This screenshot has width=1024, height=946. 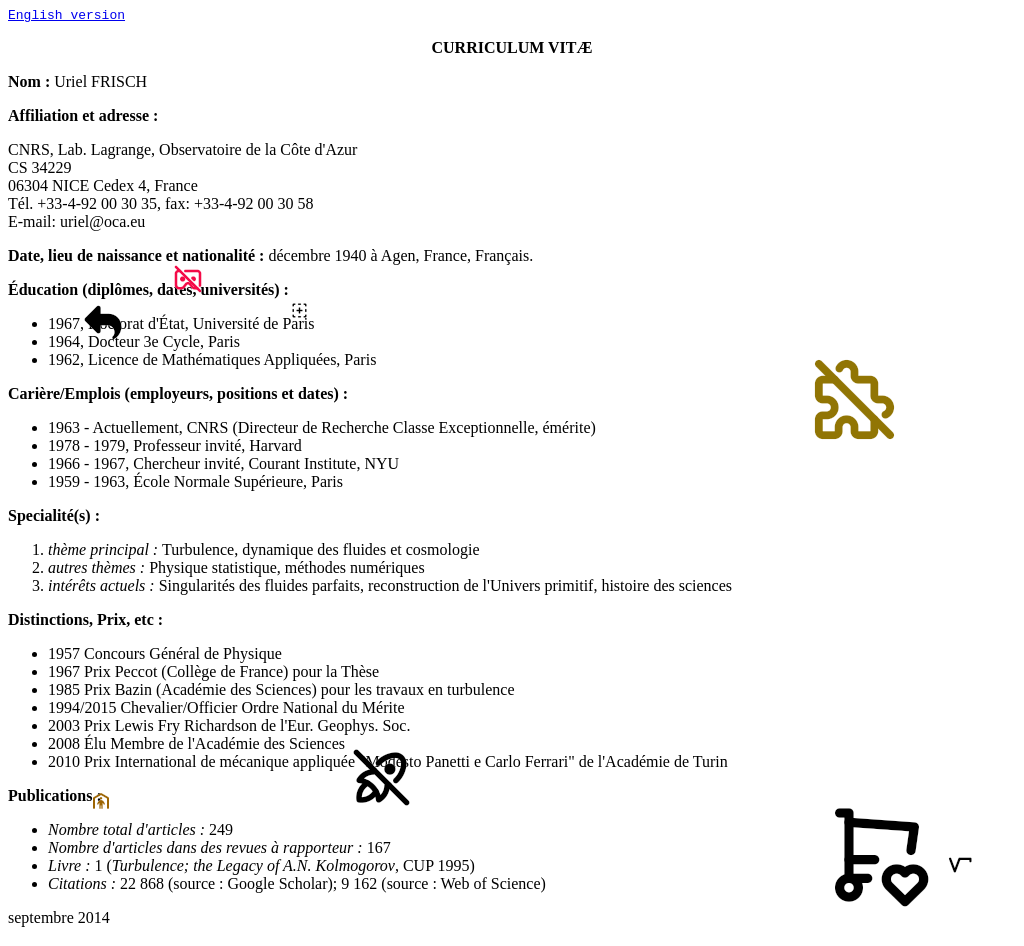 I want to click on find shelter or emergency housing, so click(x=101, y=801).